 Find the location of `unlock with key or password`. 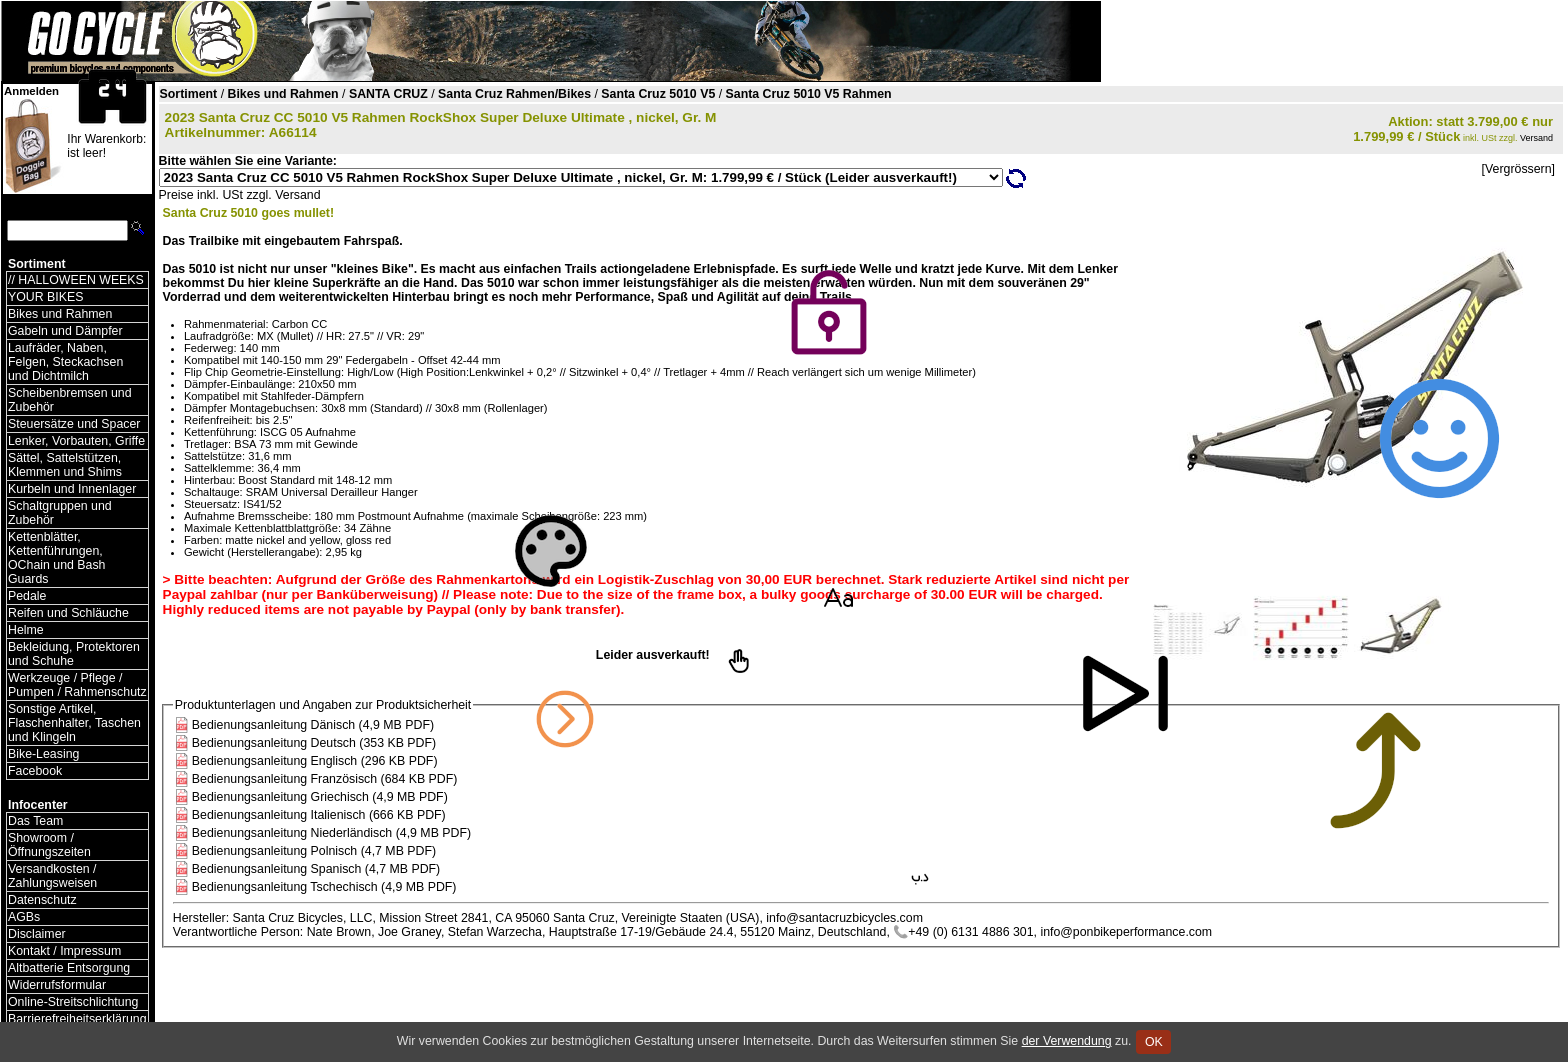

unlock with key or password is located at coordinates (829, 317).